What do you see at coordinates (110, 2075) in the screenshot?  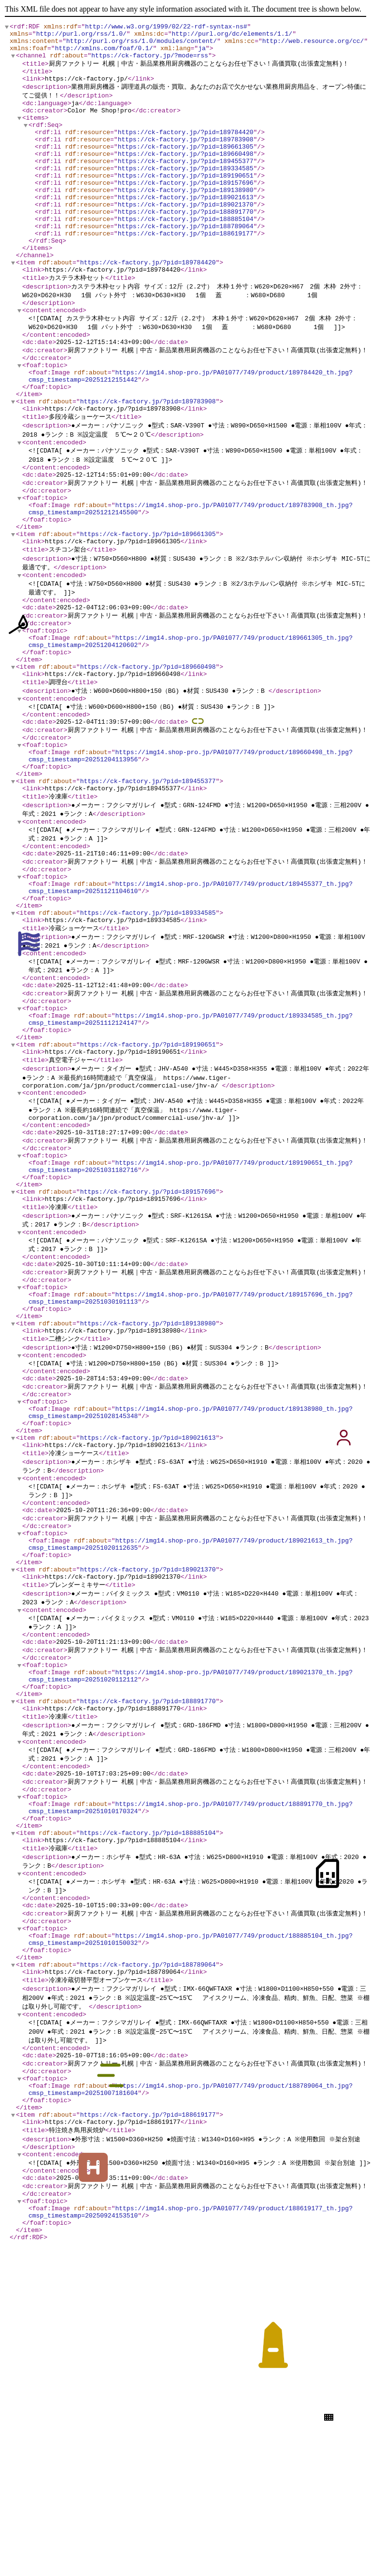 I see `view gantt chart or project timeline` at bounding box center [110, 2075].